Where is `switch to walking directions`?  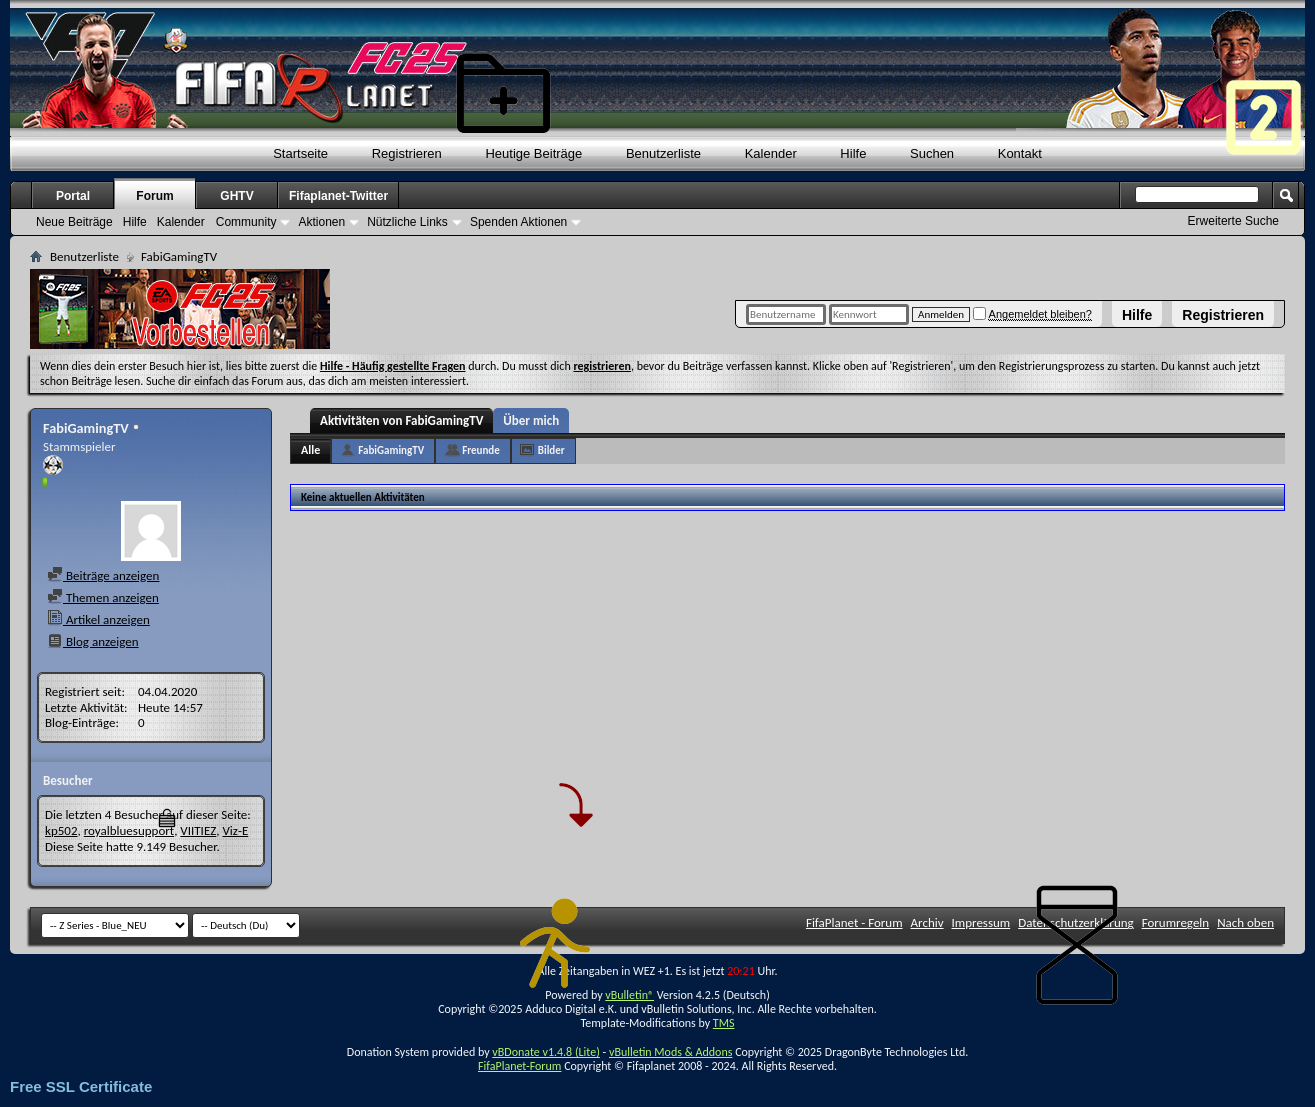
switch to walking directions is located at coordinates (555, 943).